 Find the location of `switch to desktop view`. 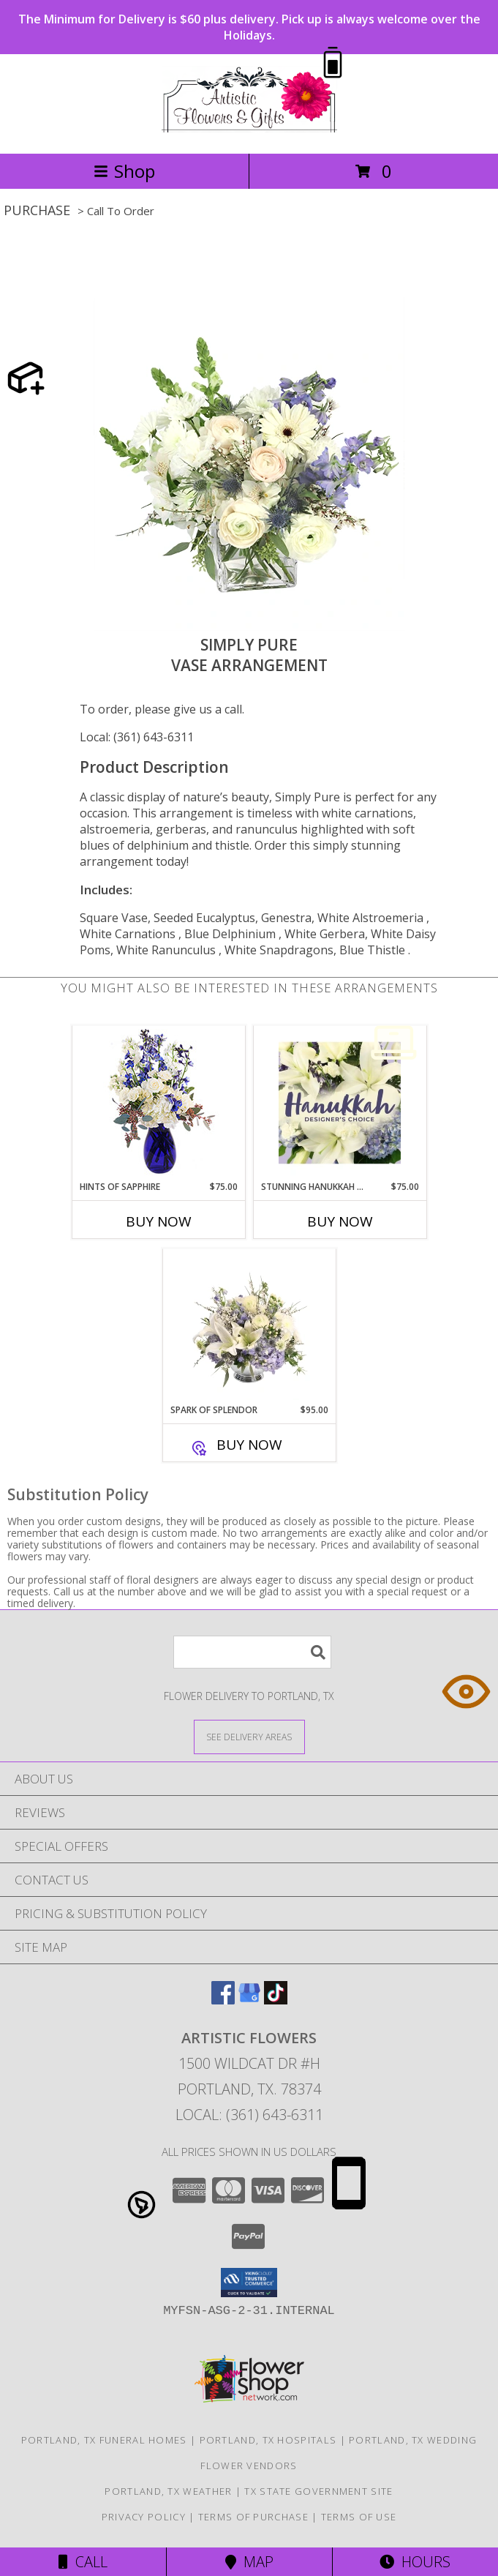

switch to desktop view is located at coordinates (393, 1041).